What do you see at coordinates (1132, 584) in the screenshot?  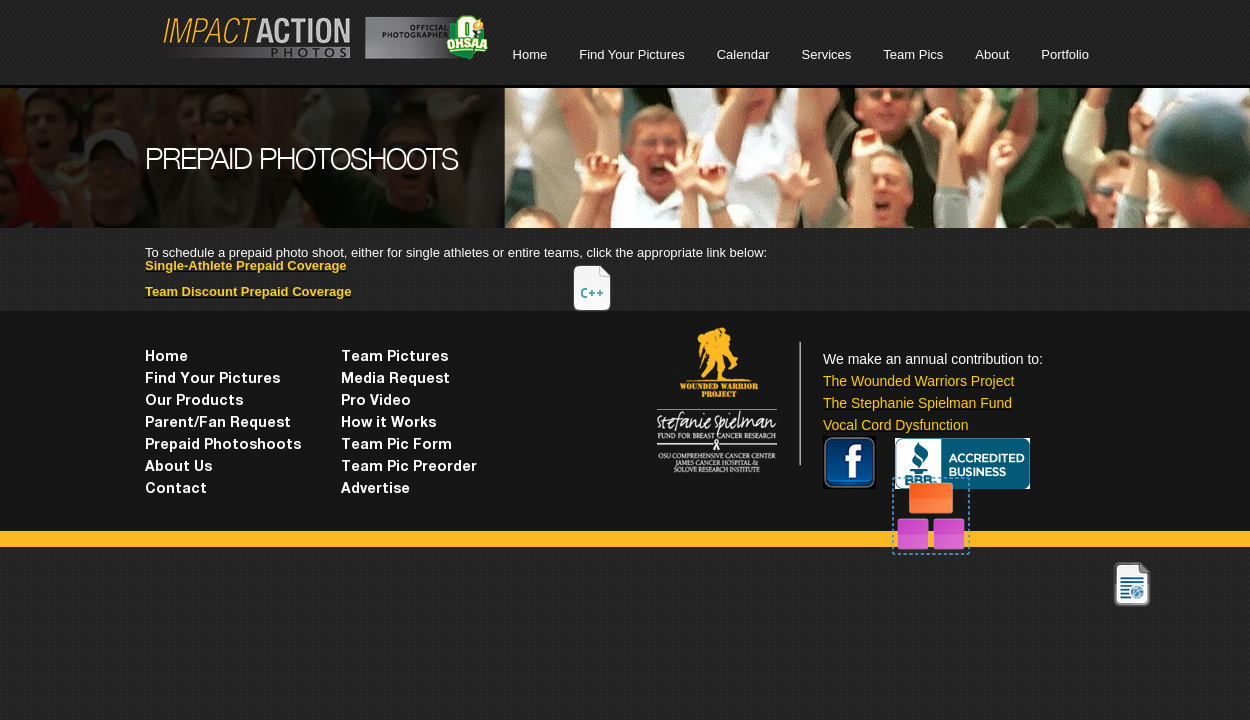 I see `open an opendocument web page file` at bounding box center [1132, 584].